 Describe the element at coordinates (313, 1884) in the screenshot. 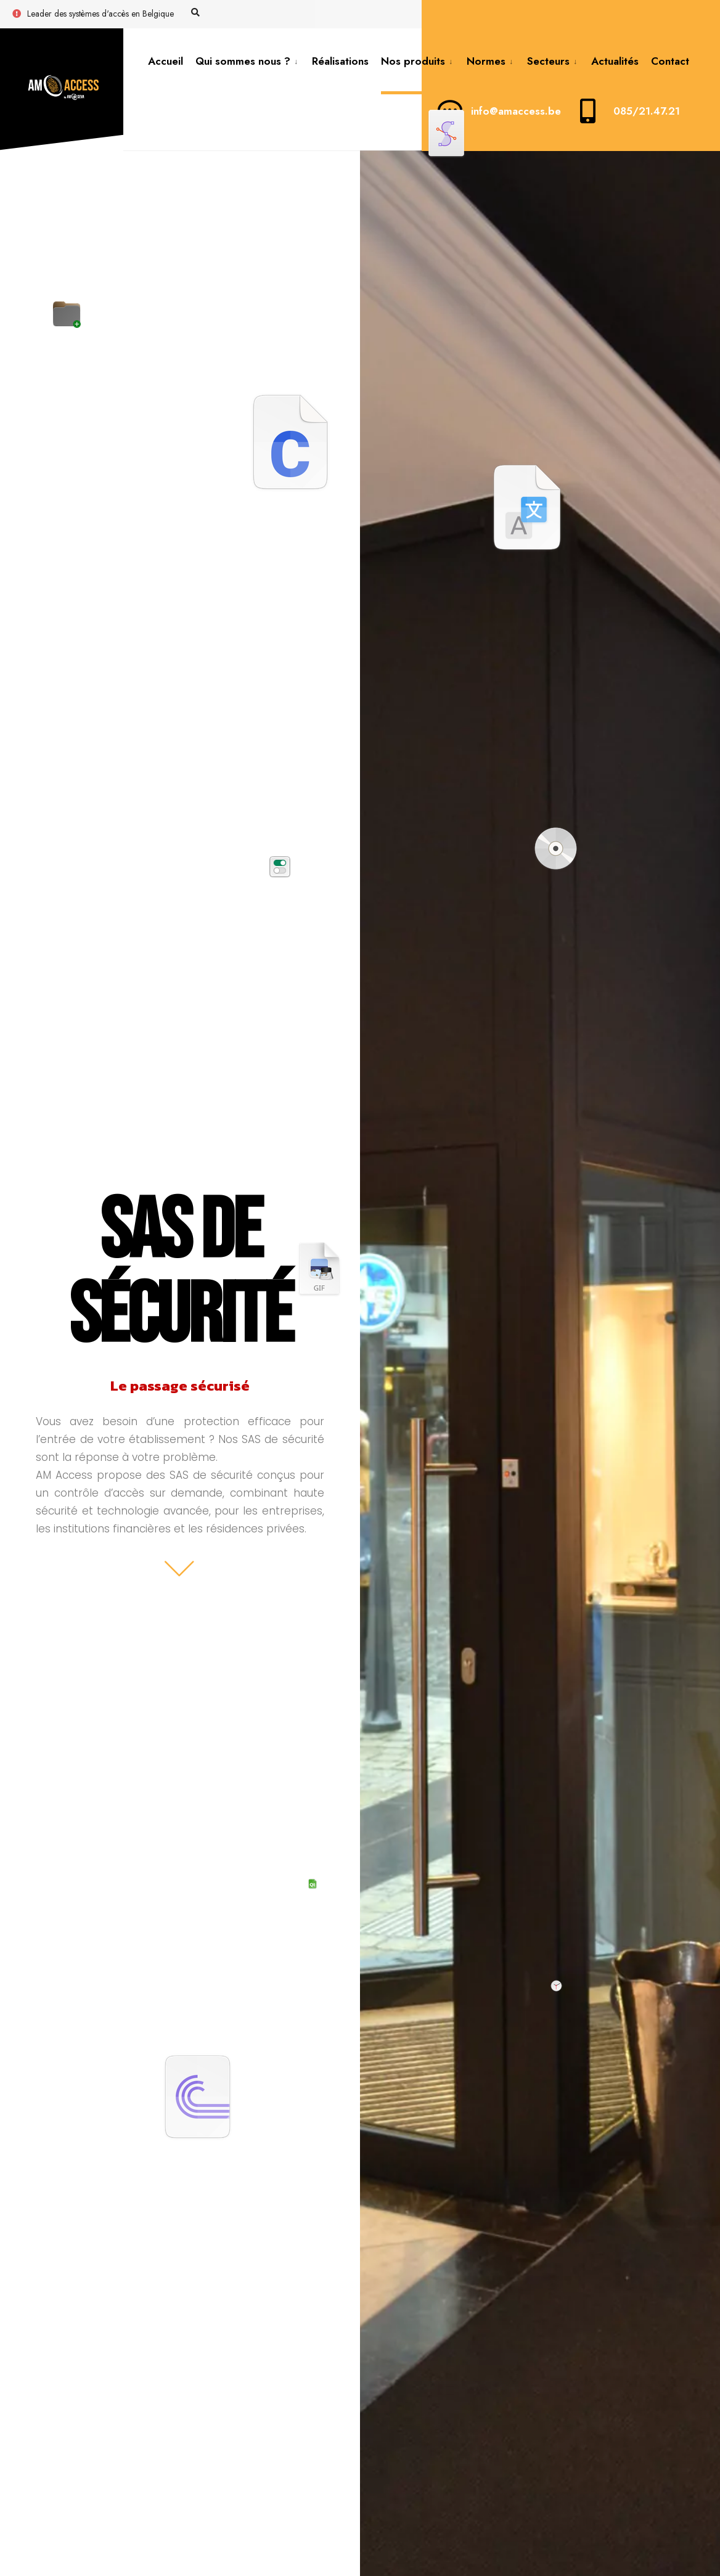

I see `a QML source file used in Qt application development` at that location.